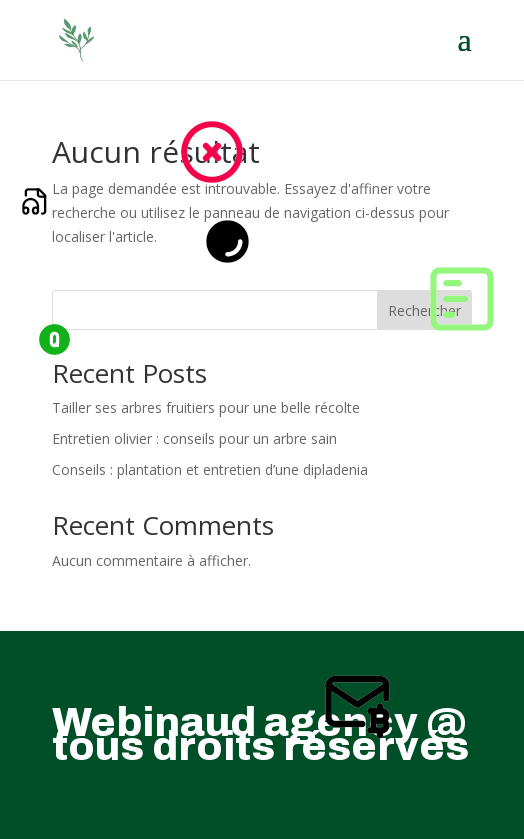 The image size is (524, 839). I want to click on align content to the left with full-width stretching, so click(462, 299).